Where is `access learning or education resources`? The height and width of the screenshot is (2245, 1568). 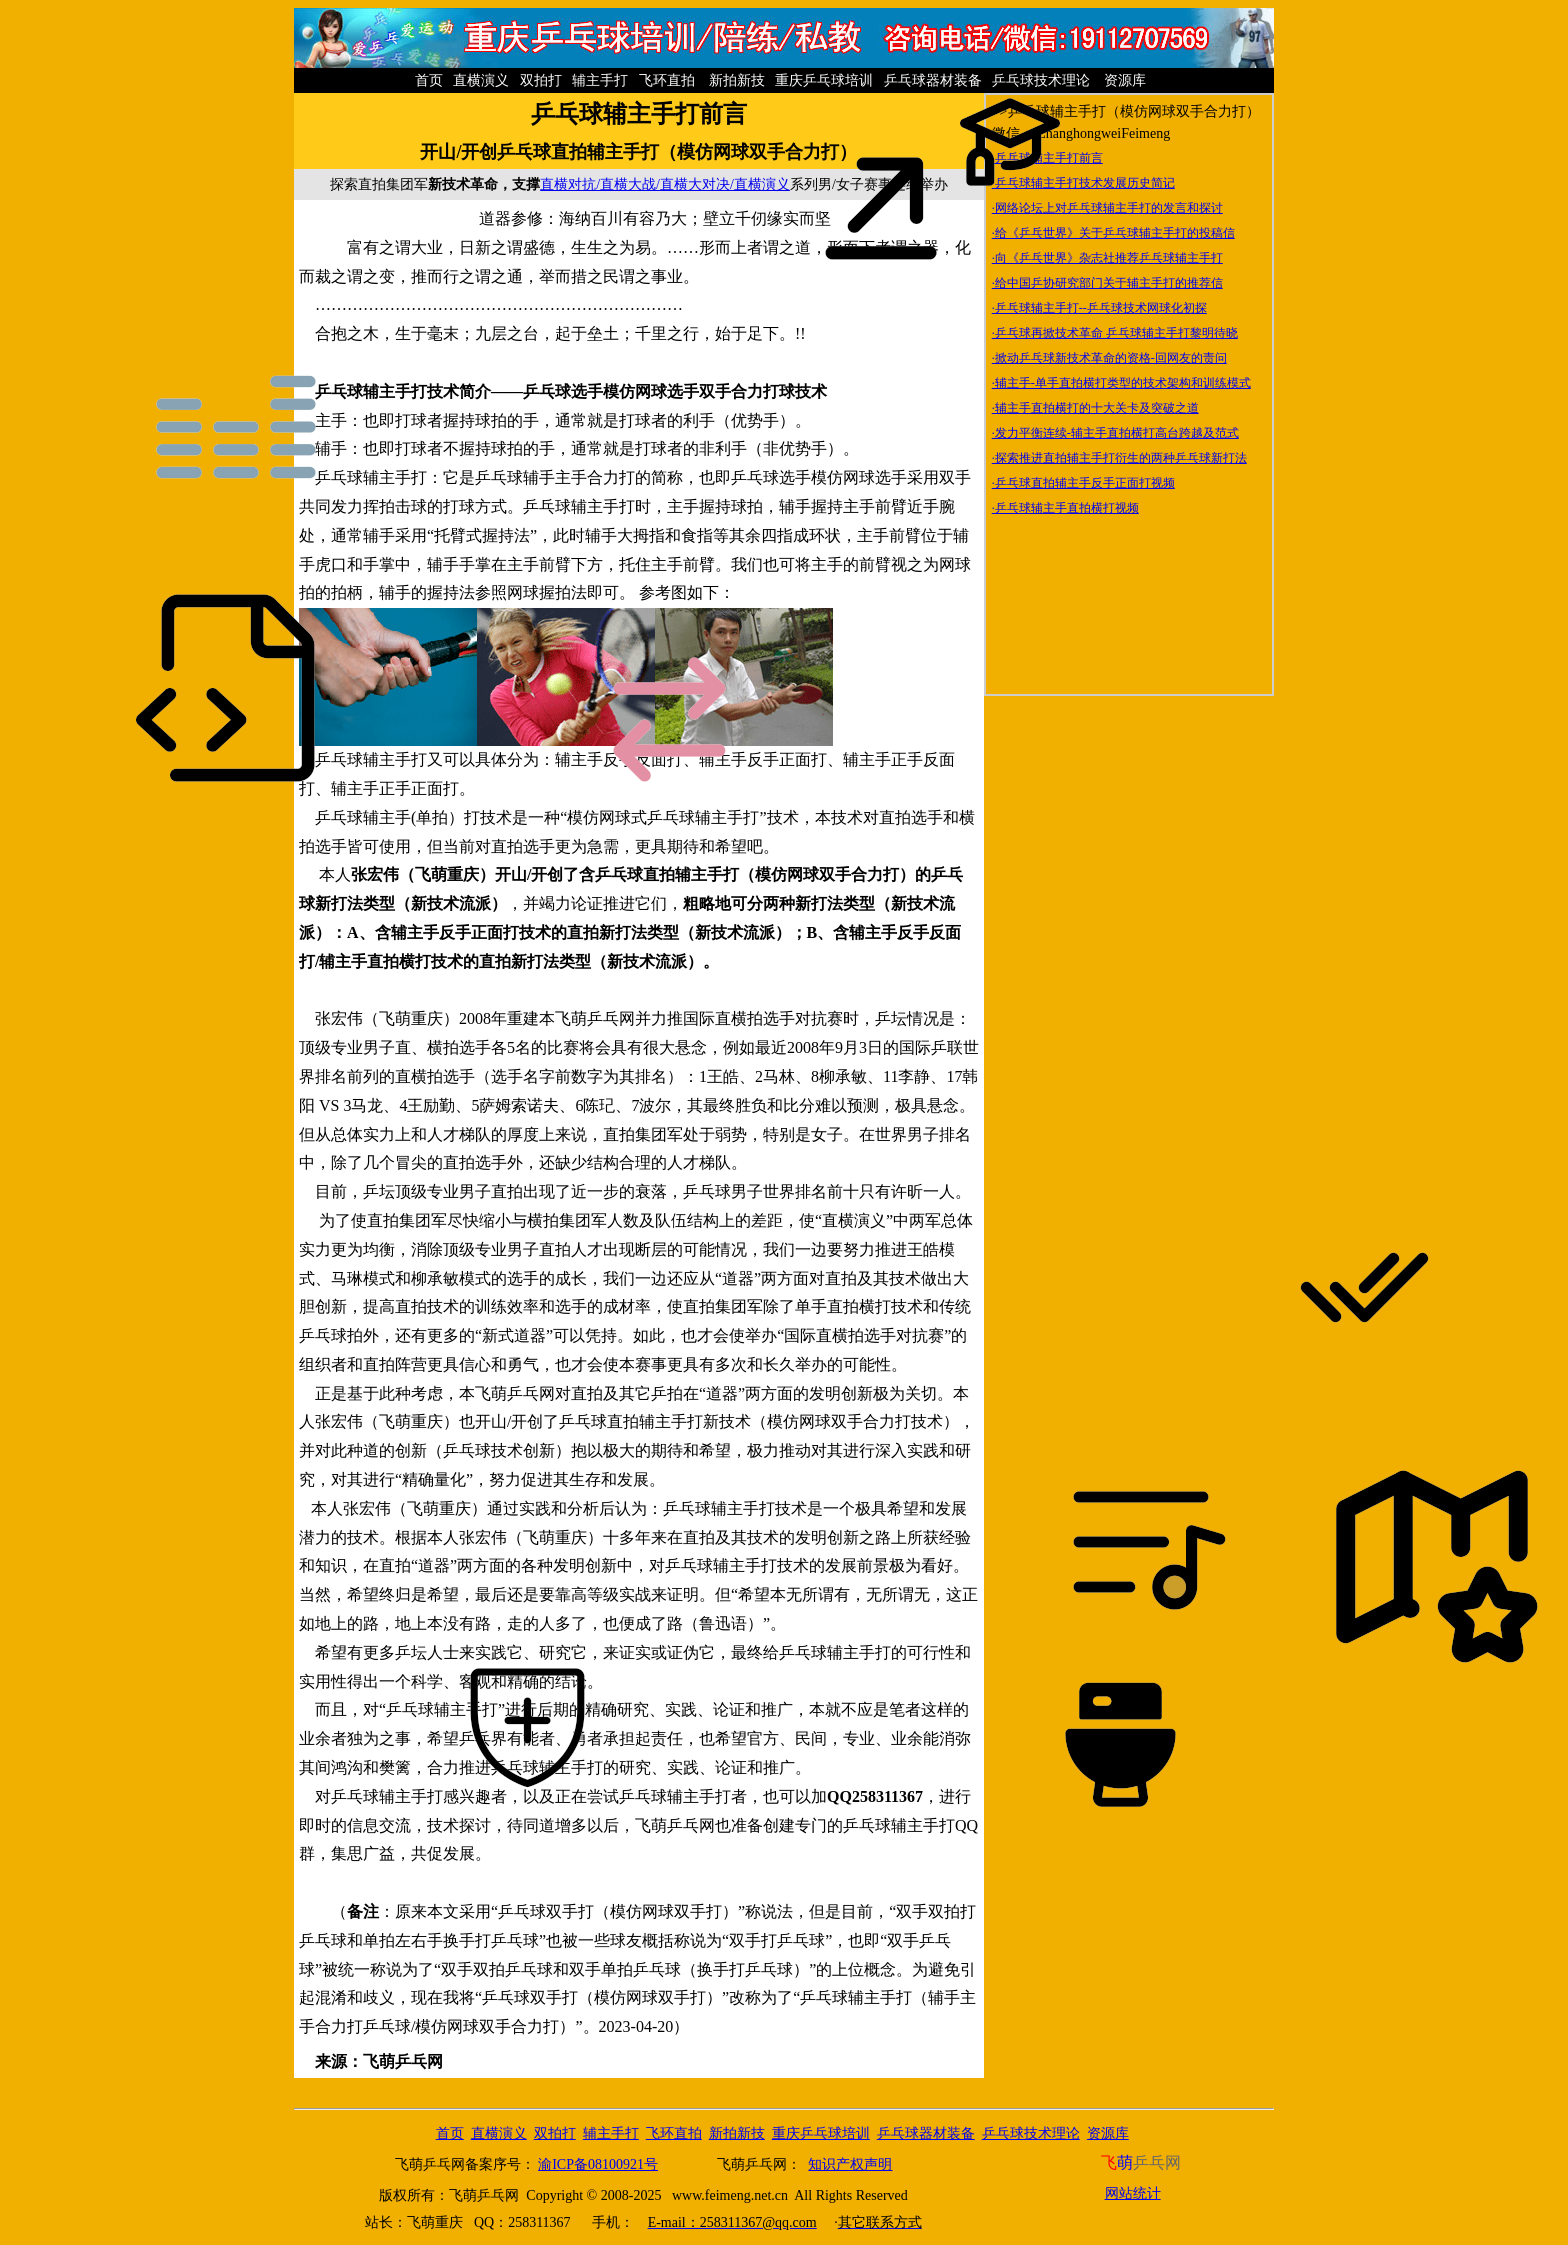 access learning or education resources is located at coordinates (1010, 142).